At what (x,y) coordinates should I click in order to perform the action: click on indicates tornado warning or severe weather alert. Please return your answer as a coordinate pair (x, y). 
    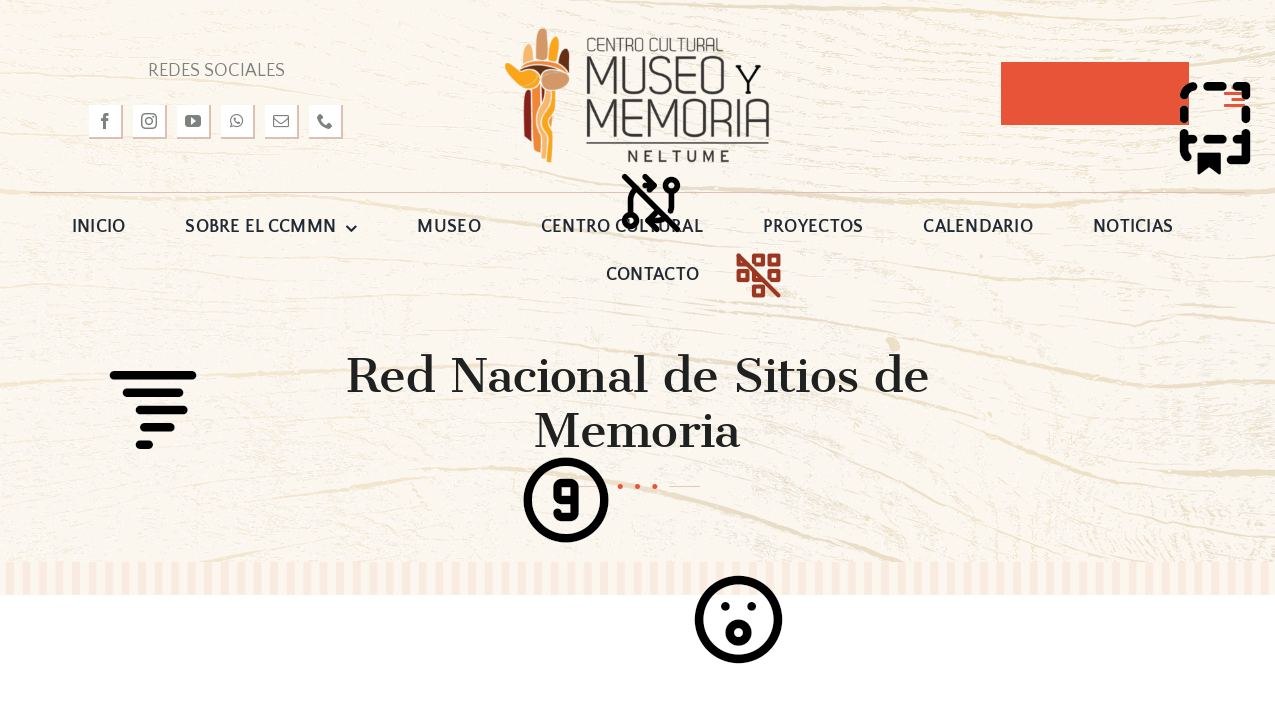
    Looking at the image, I should click on (153, 410).